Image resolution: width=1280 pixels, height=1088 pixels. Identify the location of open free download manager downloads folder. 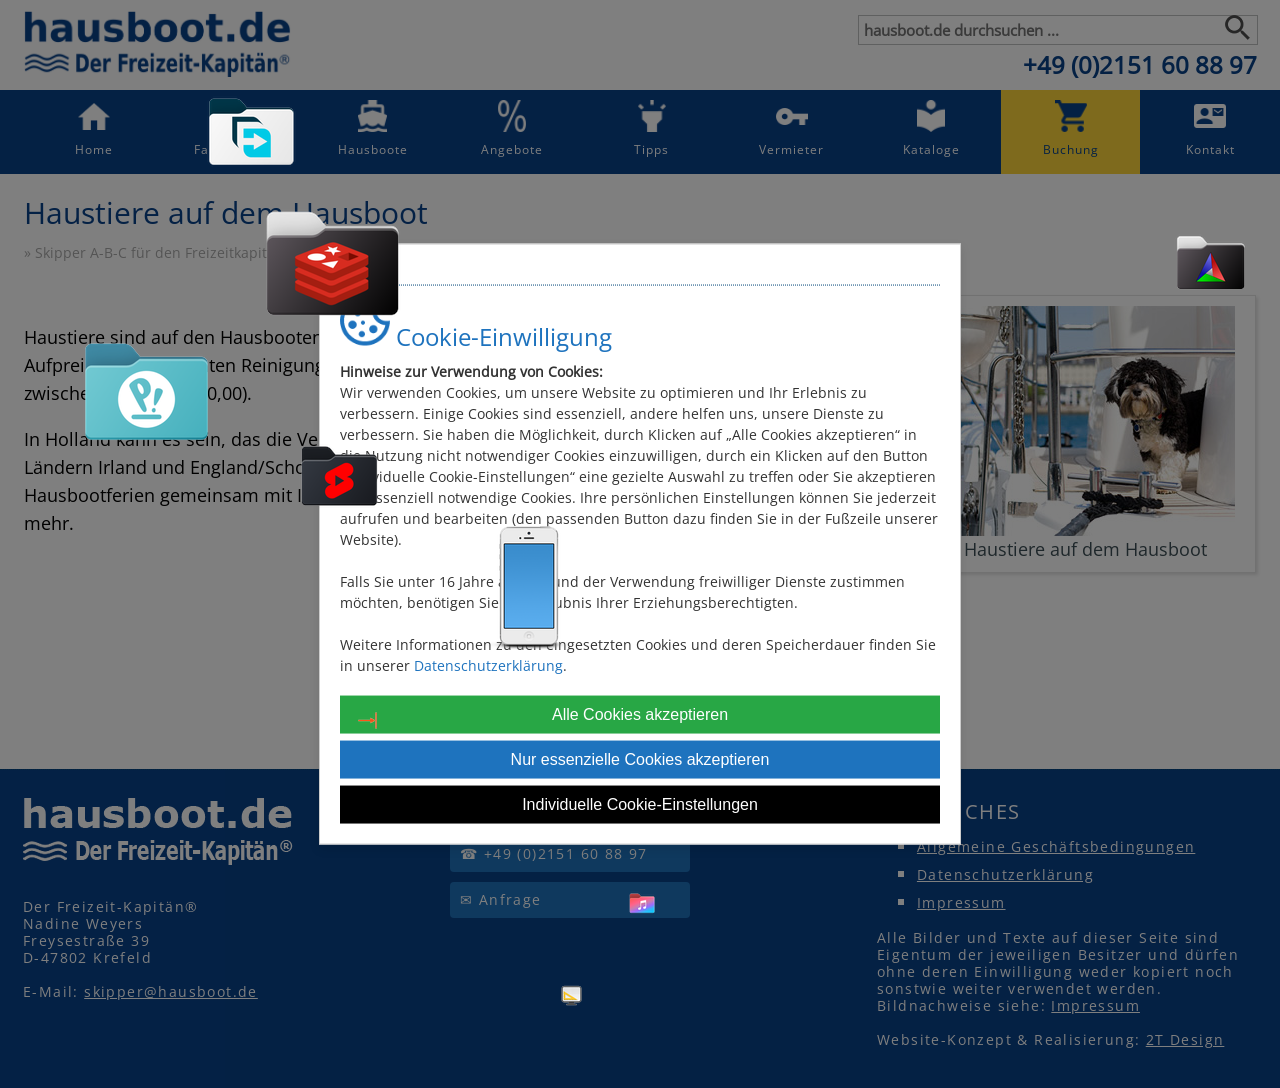
(251, 134).